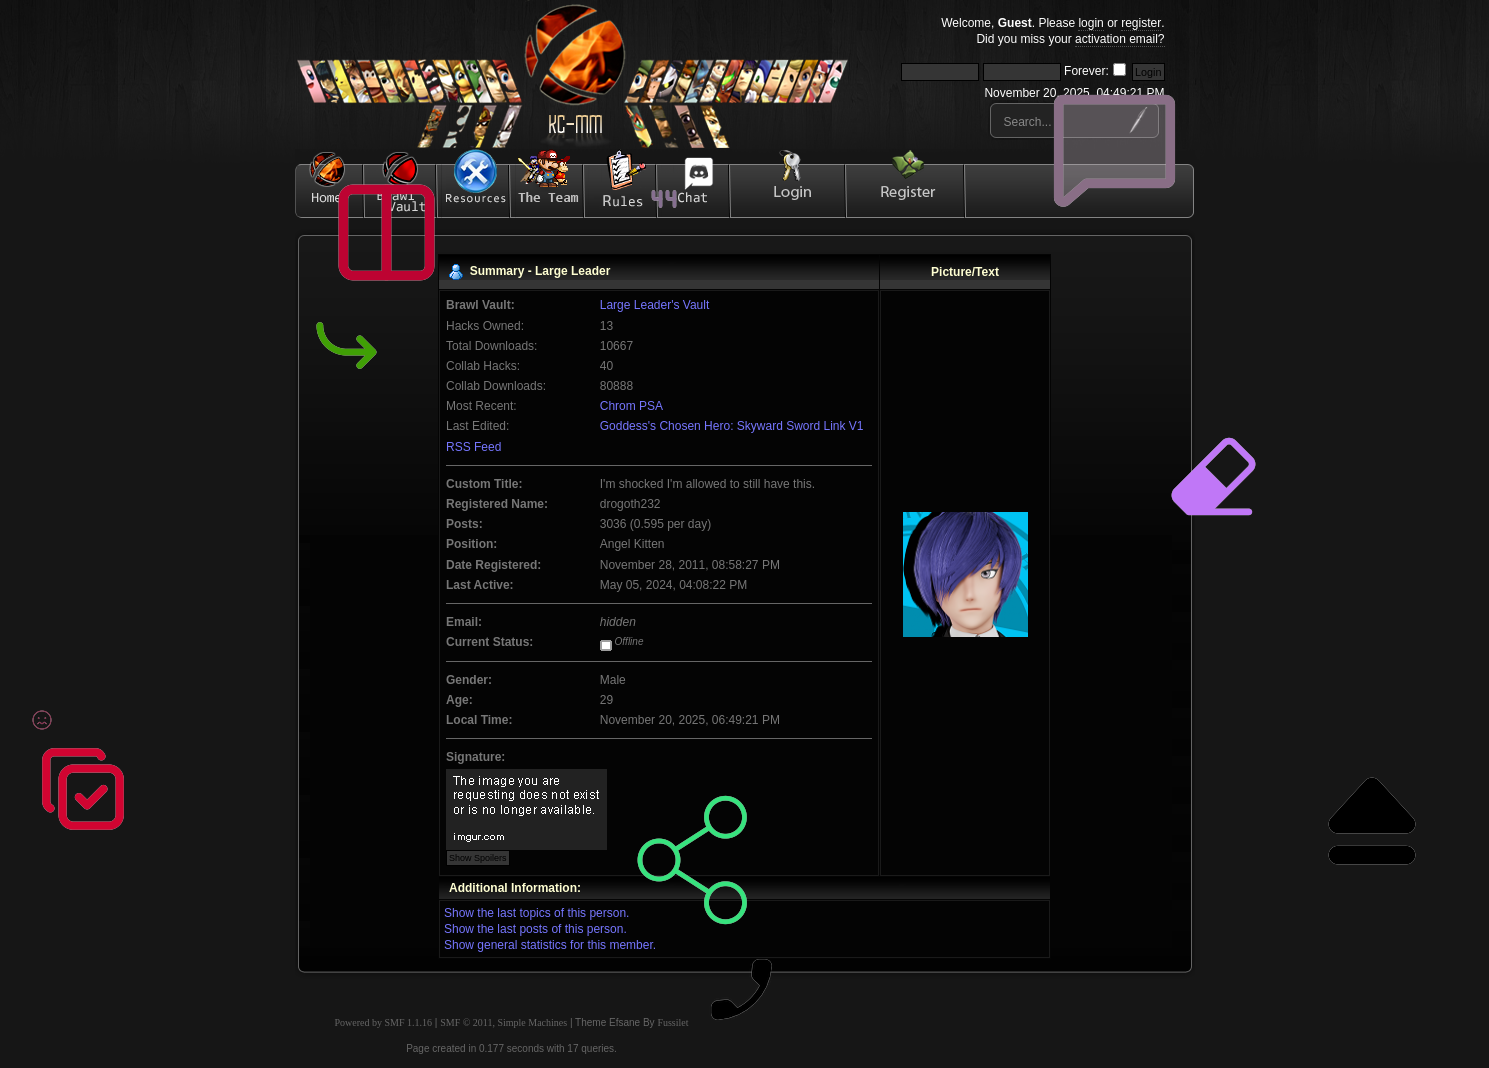  I want to click on eject media or removable device, so click(1372, 821).